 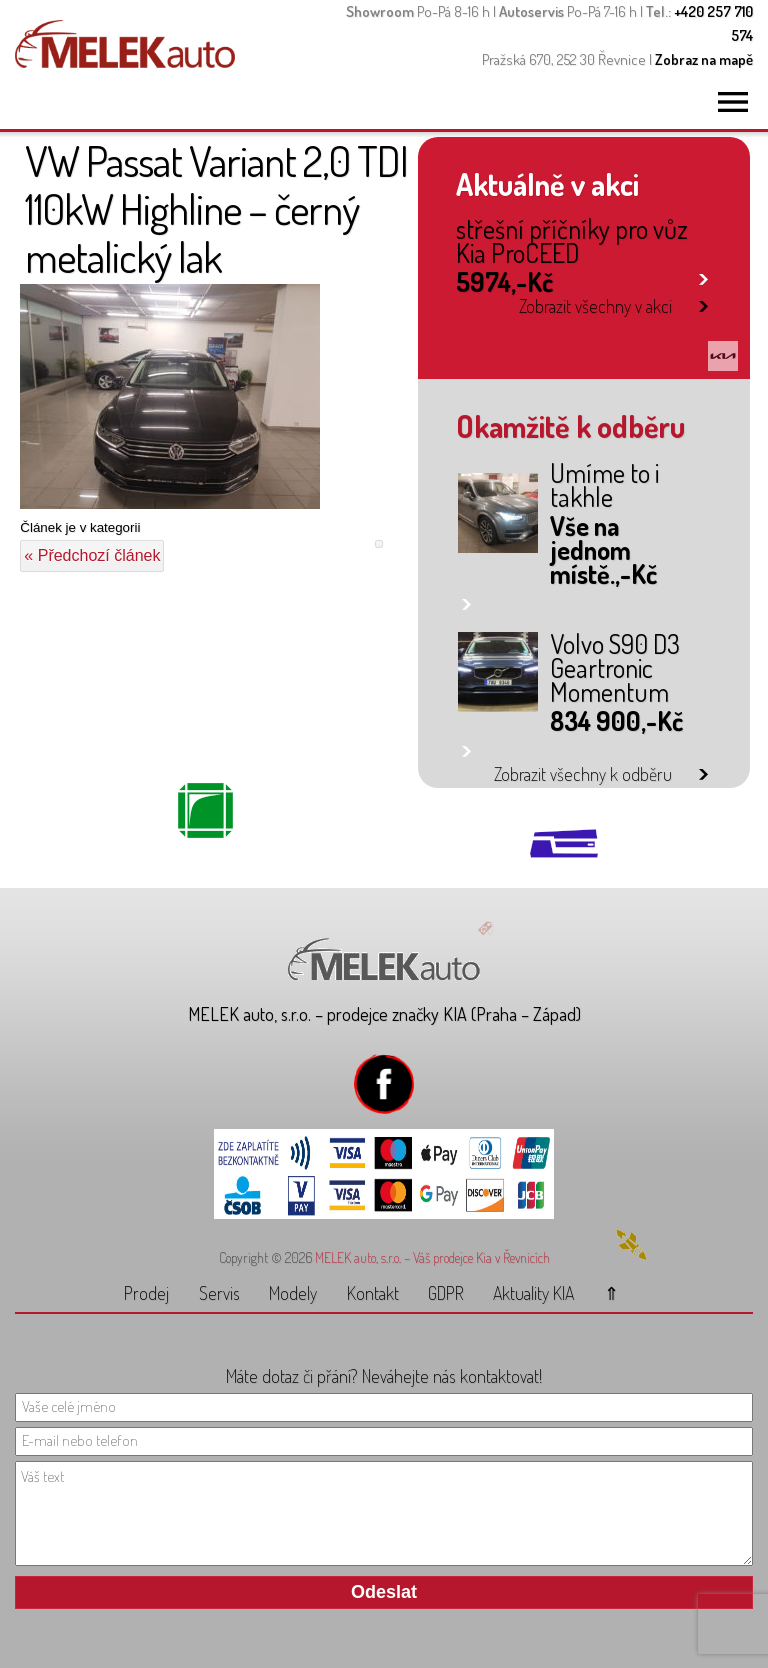 I want to click on view price or discount information, so click(x=485, y=928).